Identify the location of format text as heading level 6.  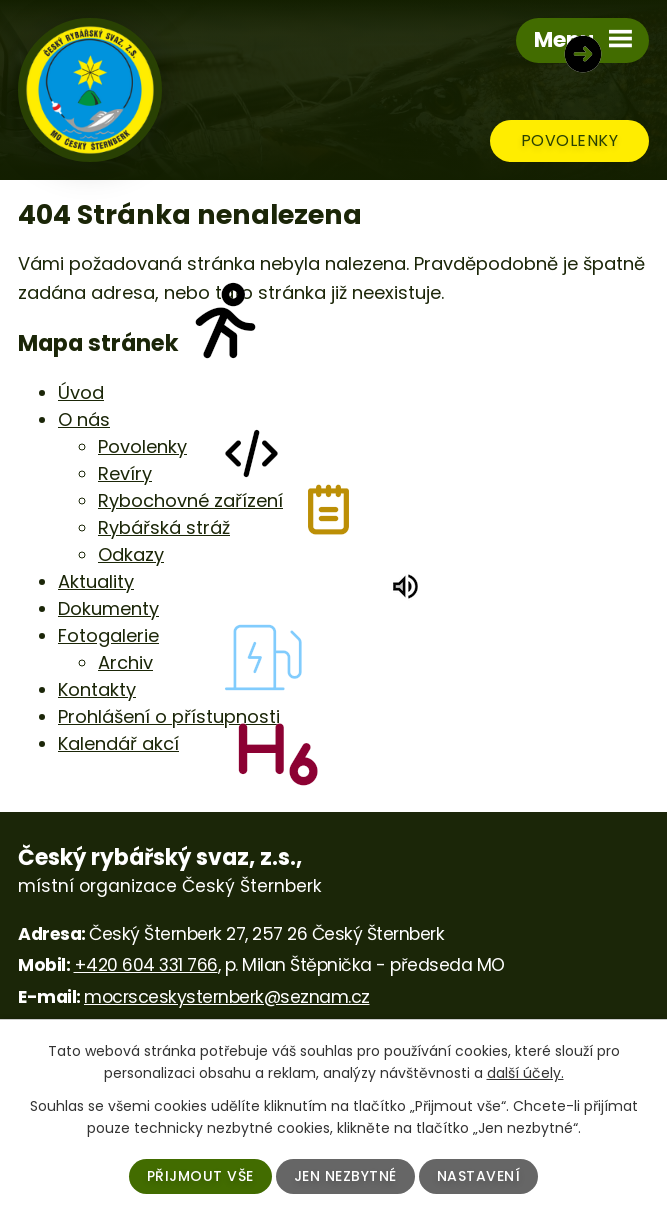
(274, 753).